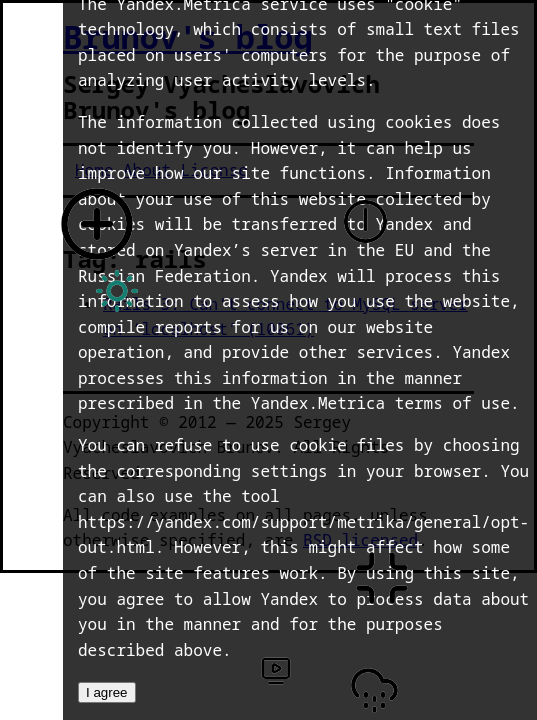  I want to click on add a new item, so click(97, 224).